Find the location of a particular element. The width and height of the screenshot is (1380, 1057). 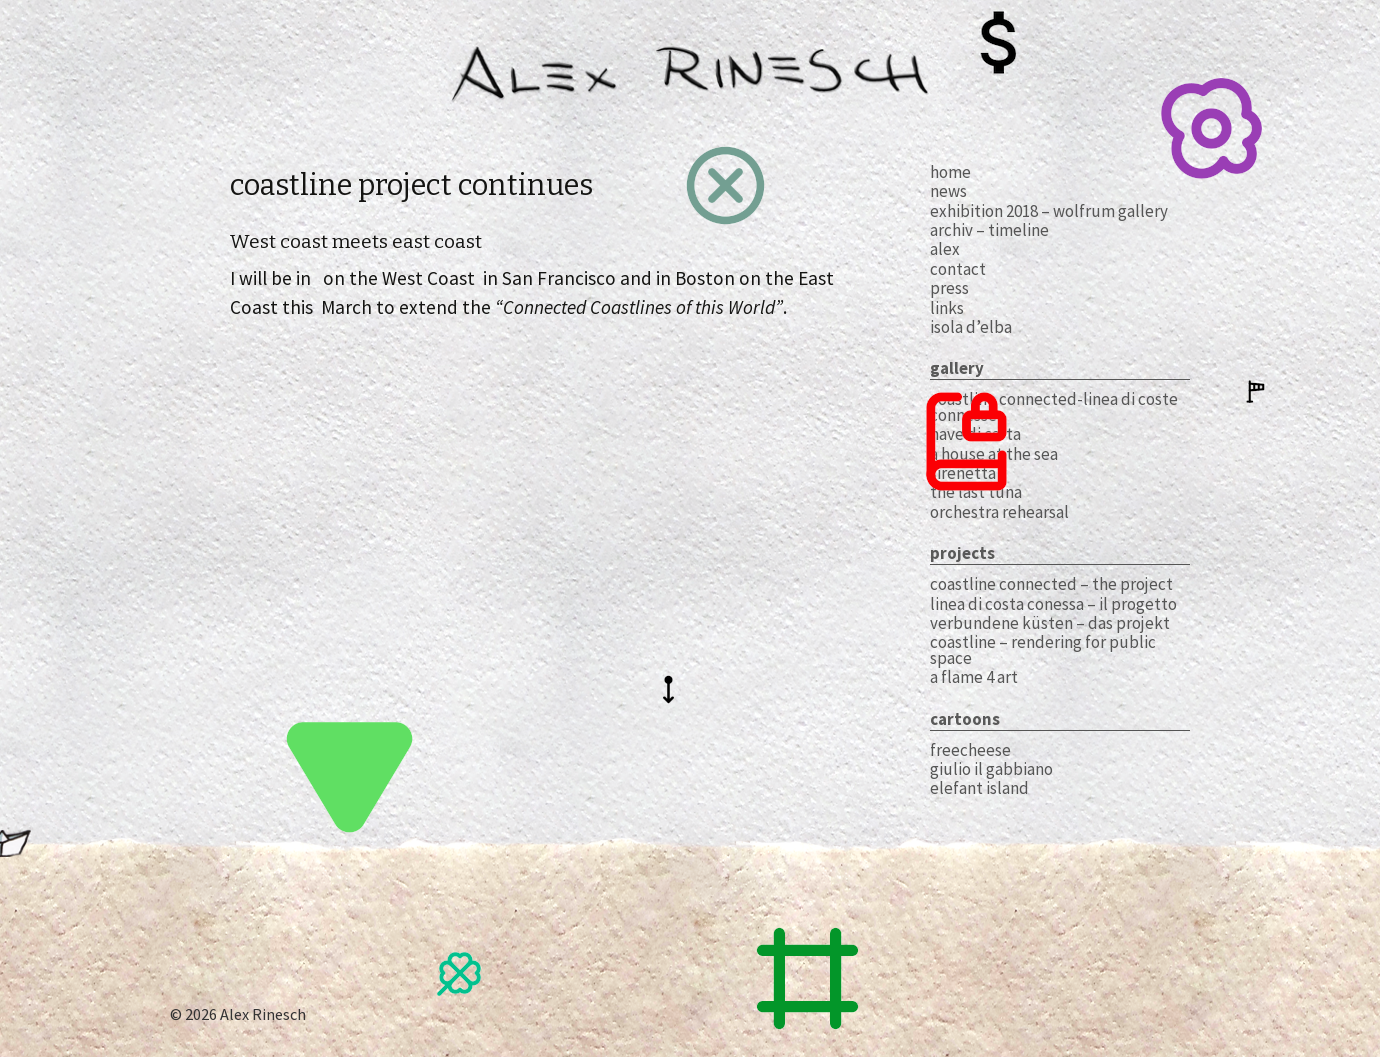

access breakfast or brunch recipes is located at coordinates (1211, 128).